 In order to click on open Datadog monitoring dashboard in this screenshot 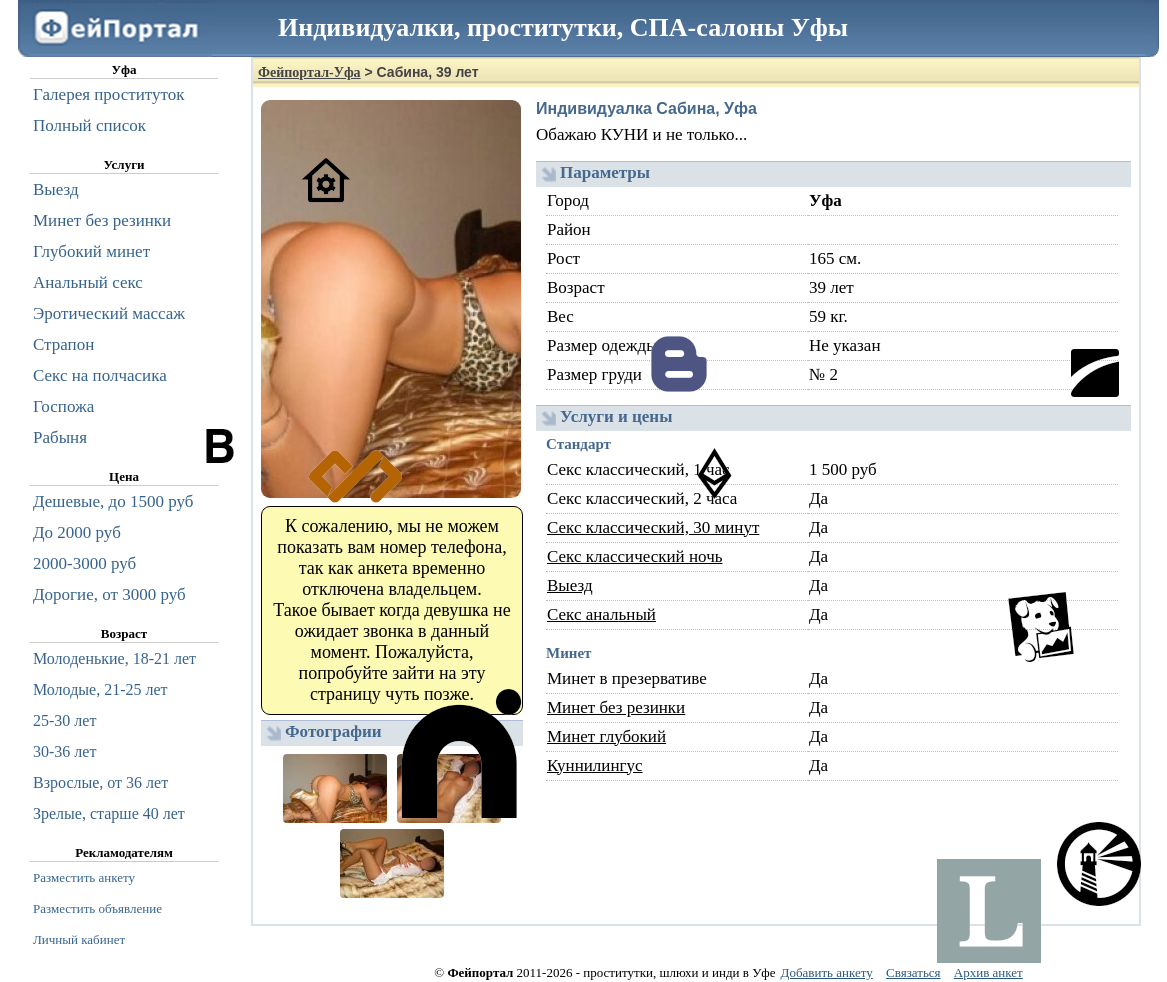, I will do `click(1041, 627)`.